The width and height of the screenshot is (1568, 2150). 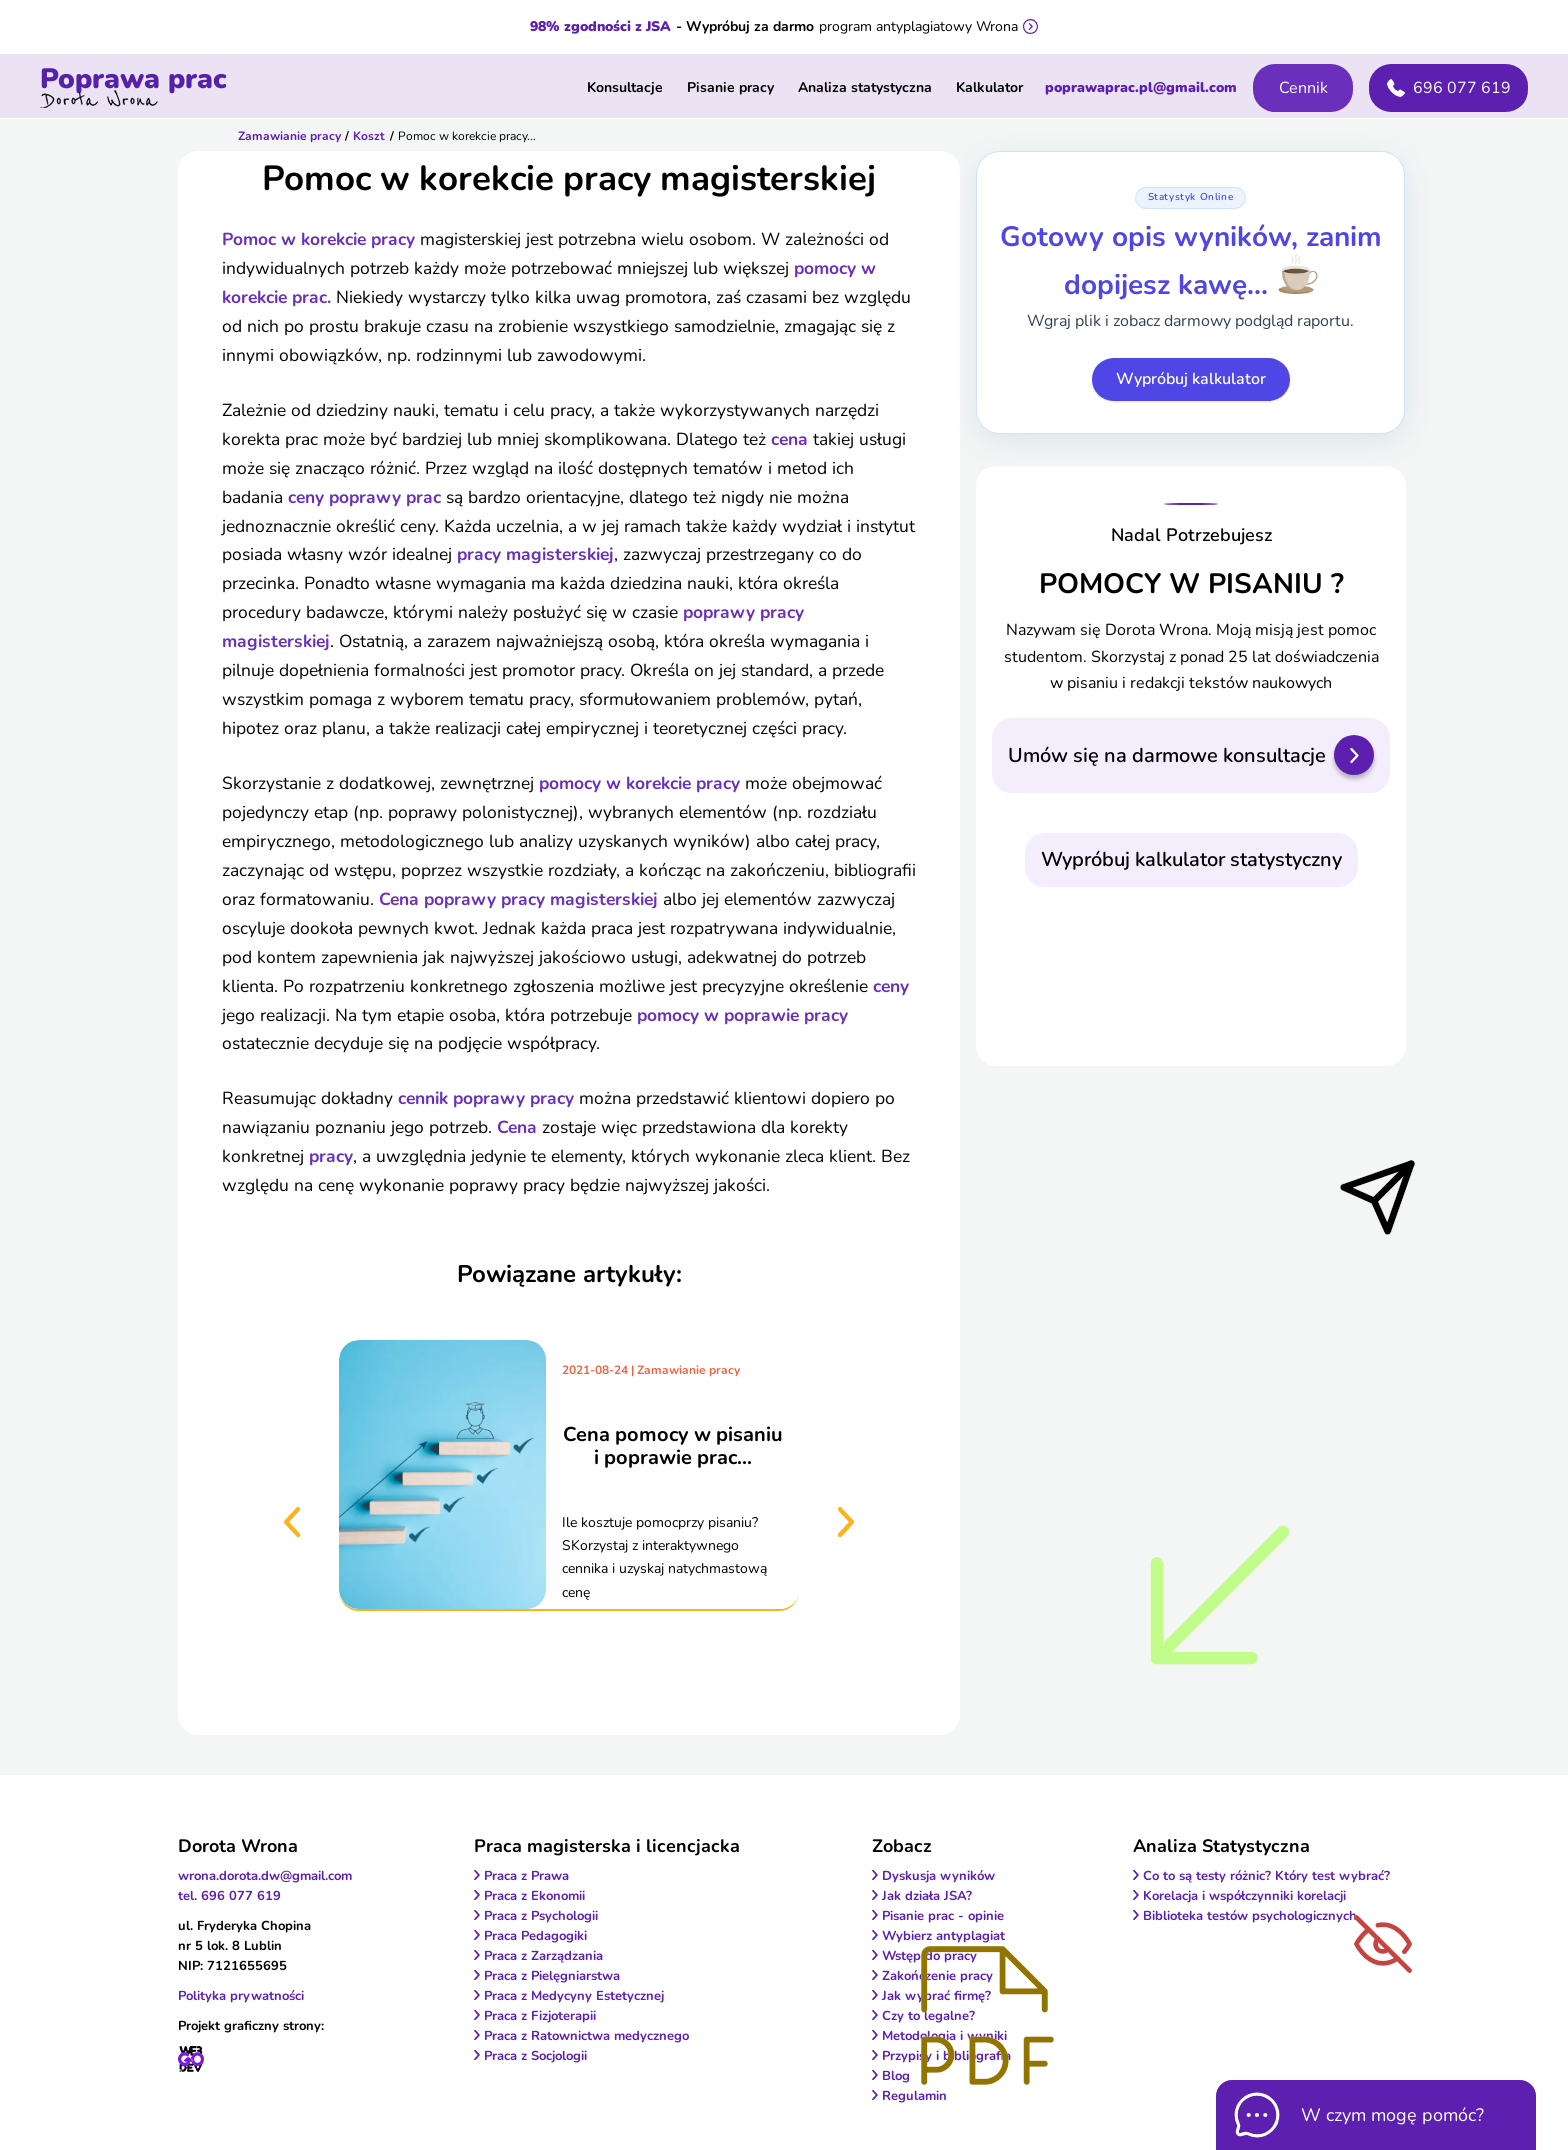 I want to click on navigate to the bottom-left or previous item, so click(x=1220, y=1595).